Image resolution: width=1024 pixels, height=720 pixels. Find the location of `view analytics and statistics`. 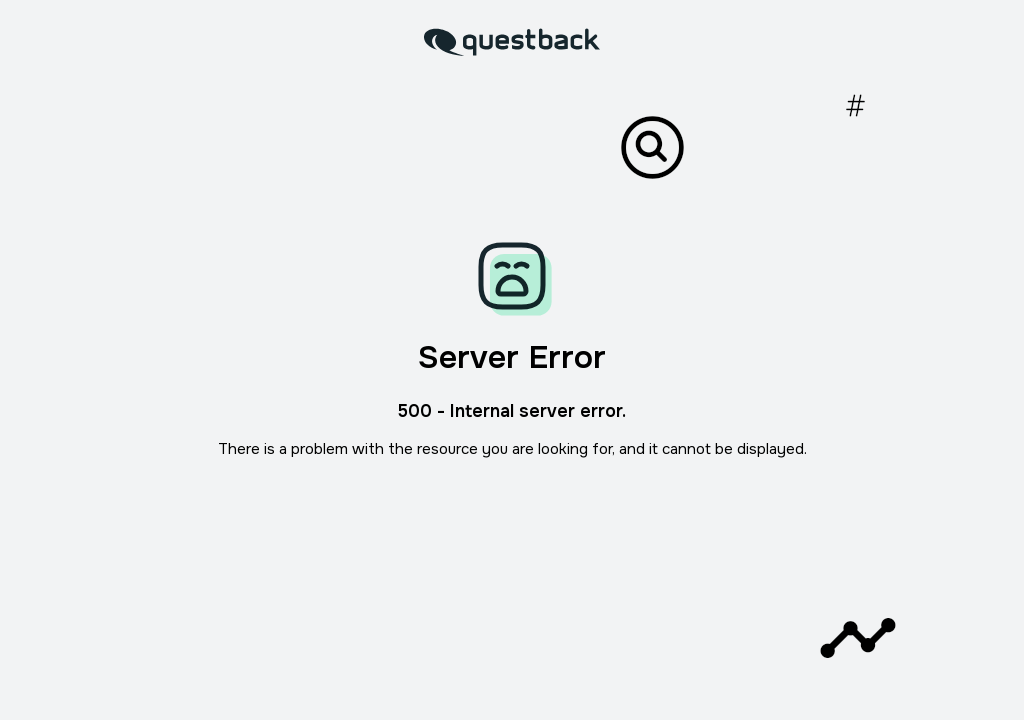

view analytics and statistics is located at coordinates (858, 638).